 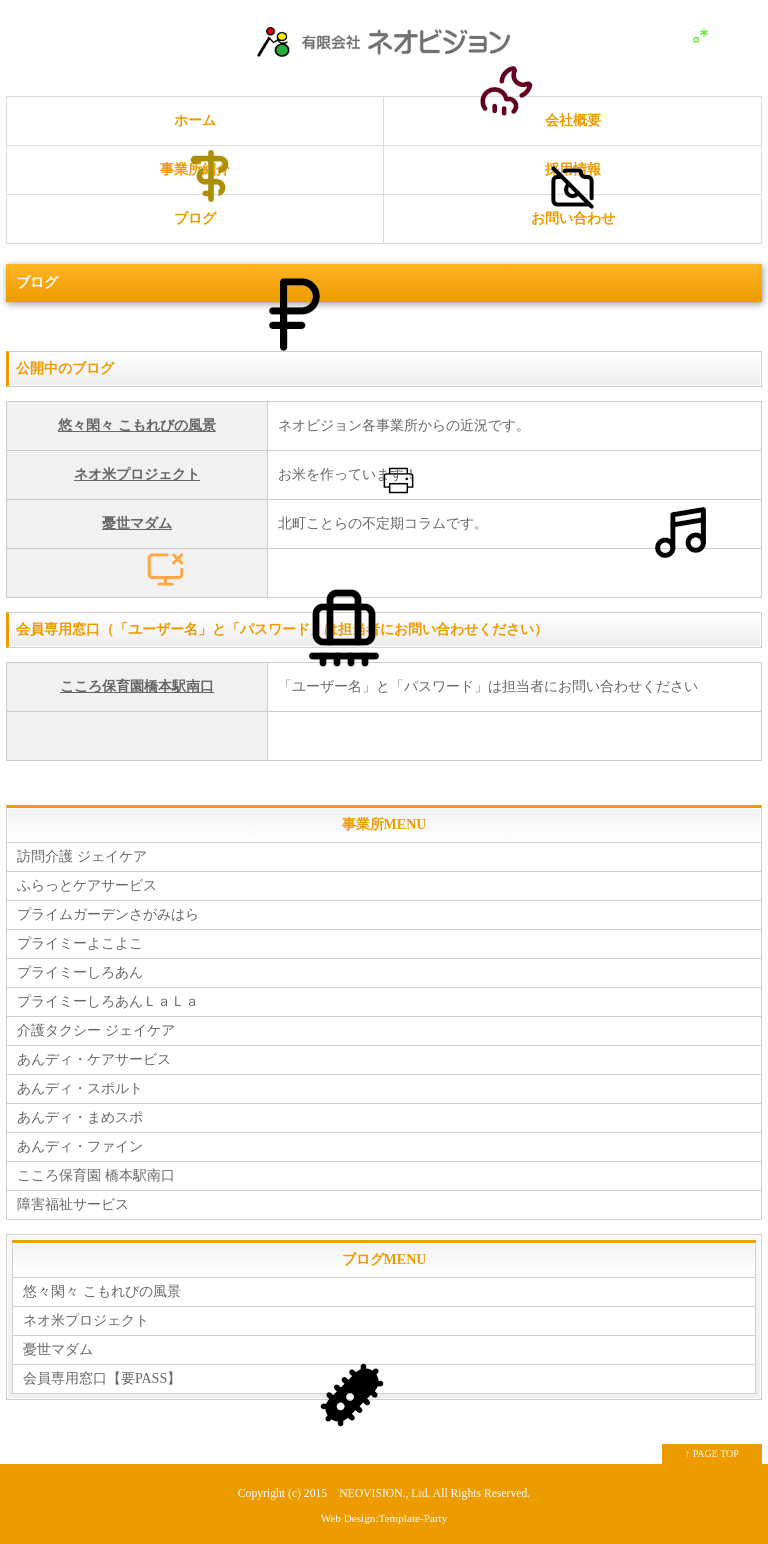 What do you see at coordinates (572, 187) in the screenshot?
I see `camera is disabled or turned off` at bounding box center [572, 187].